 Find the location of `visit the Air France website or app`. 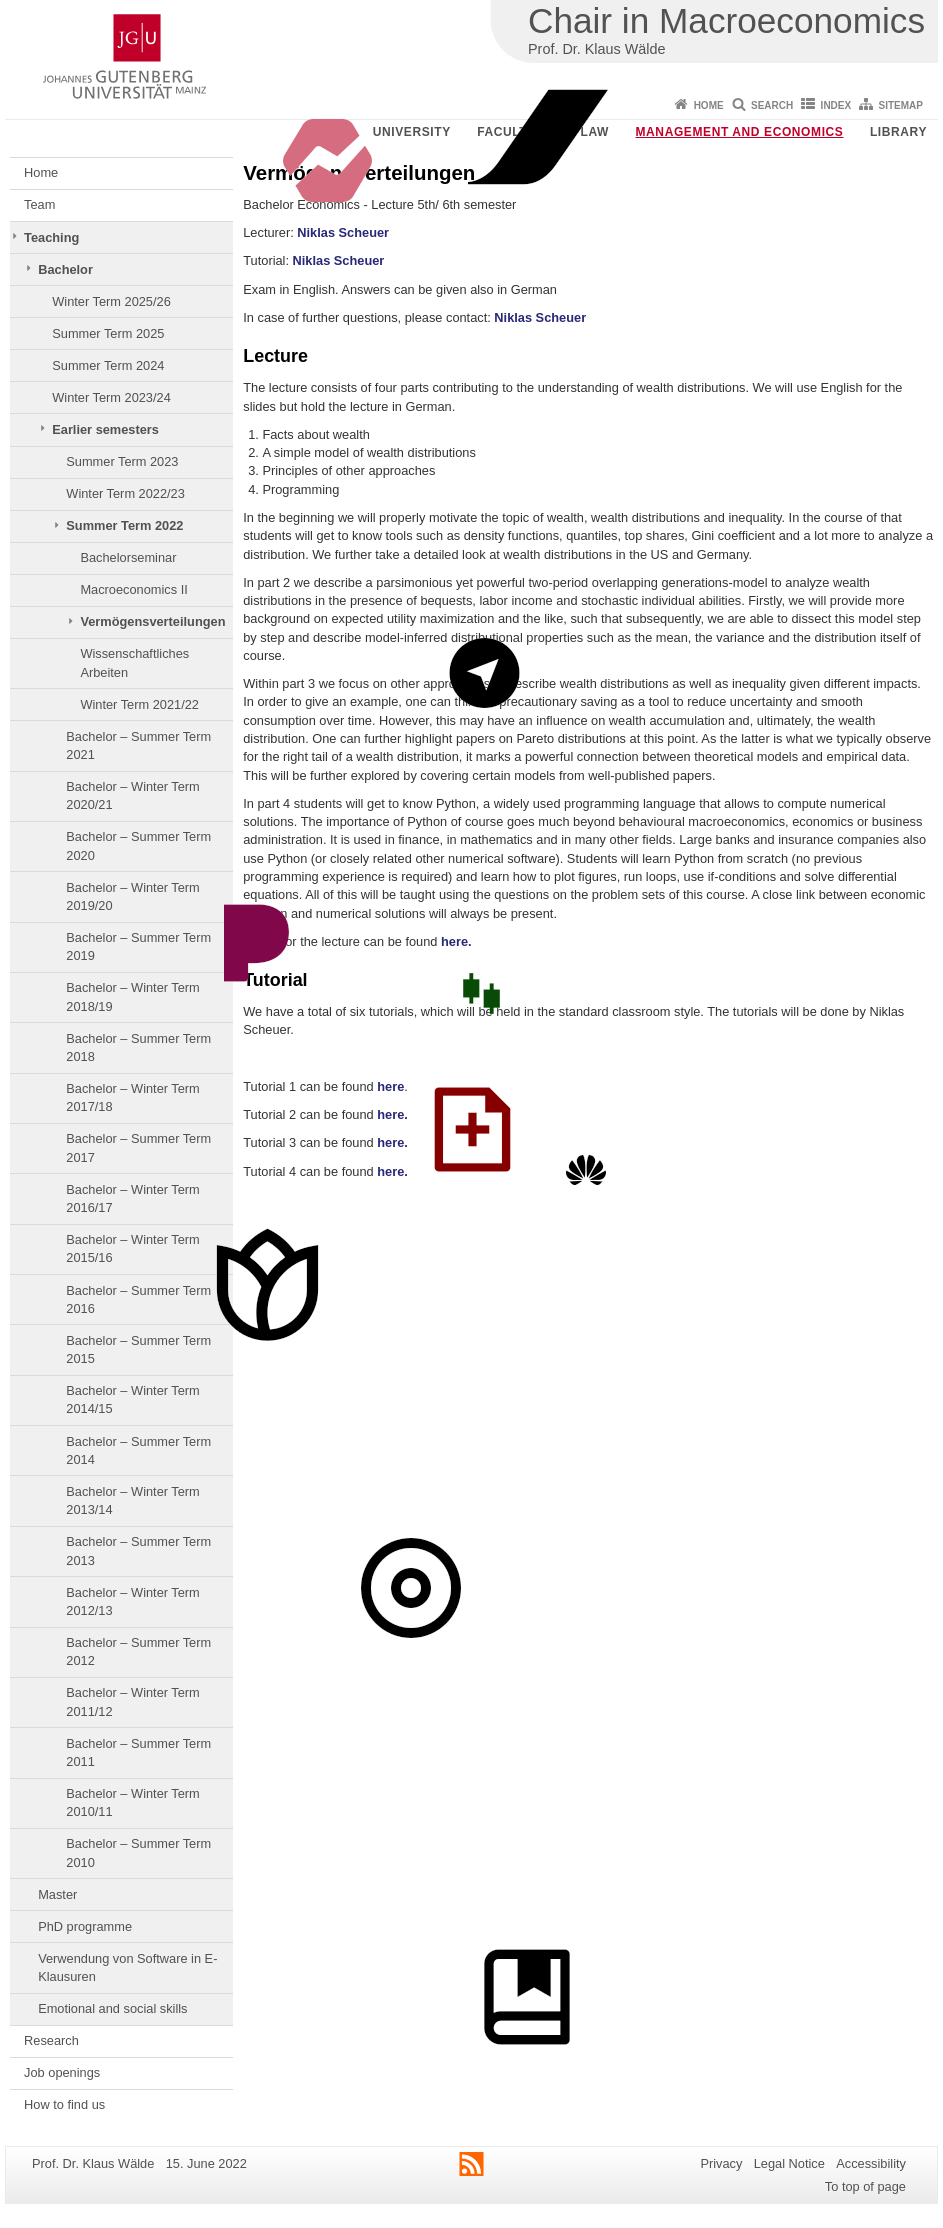

visit the Air France website or app is located at coordinates (538, 137).